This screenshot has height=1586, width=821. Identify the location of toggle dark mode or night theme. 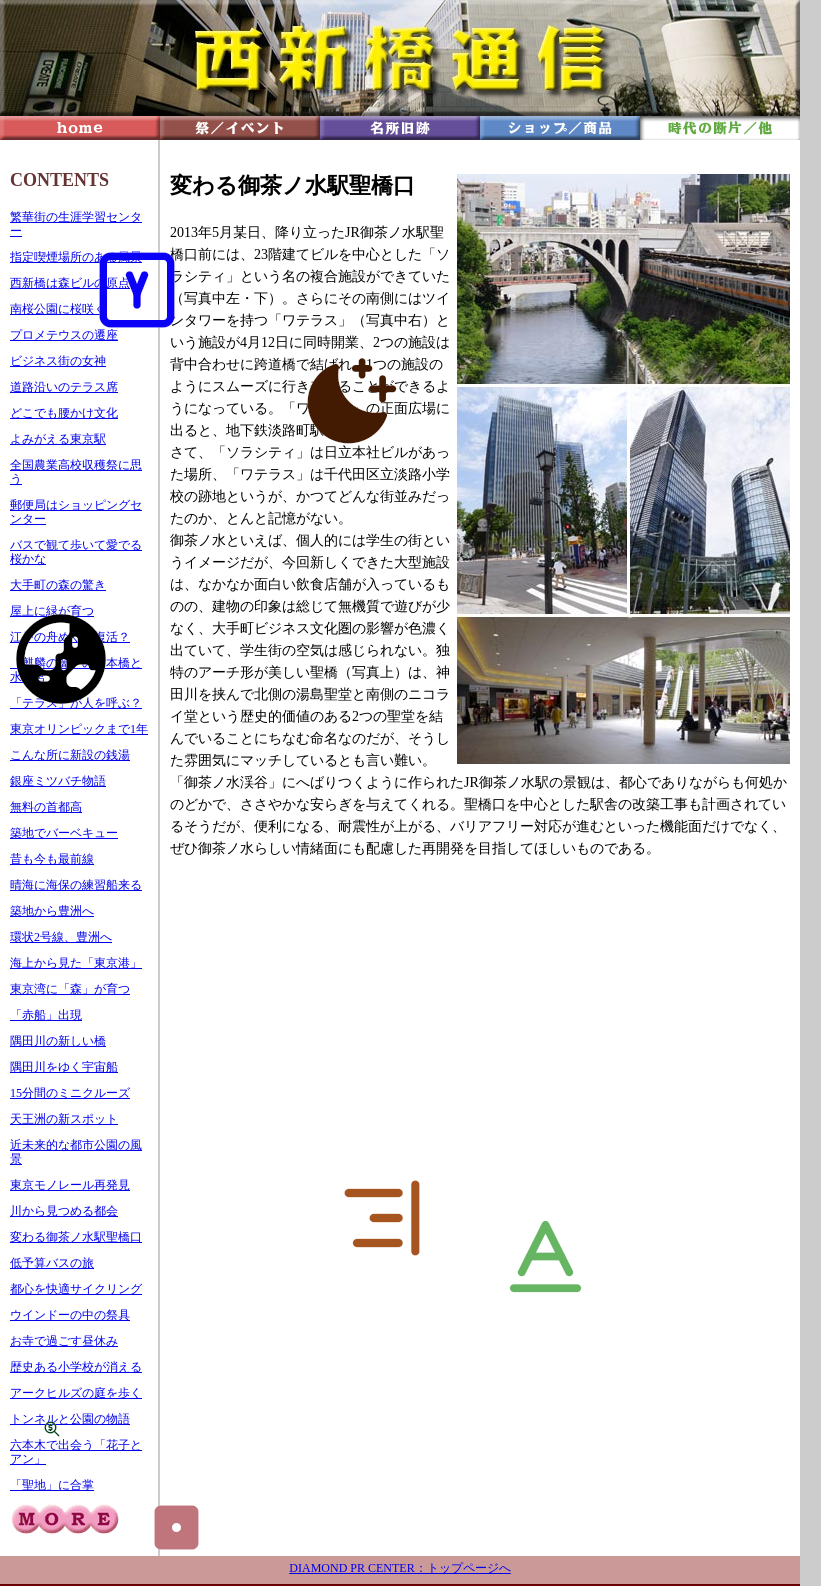
(348, 402).